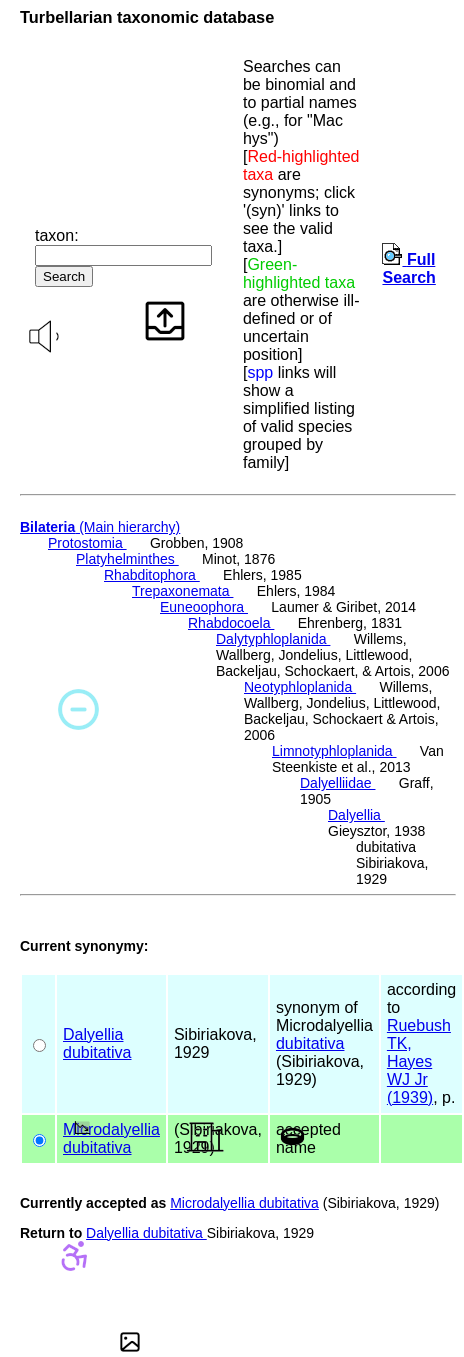 This screenshot has width=464, height=1357. Describe the element at coordinates (292, 1136) in the screenshot. I see `indicates a ring or jewelry item` at that location.